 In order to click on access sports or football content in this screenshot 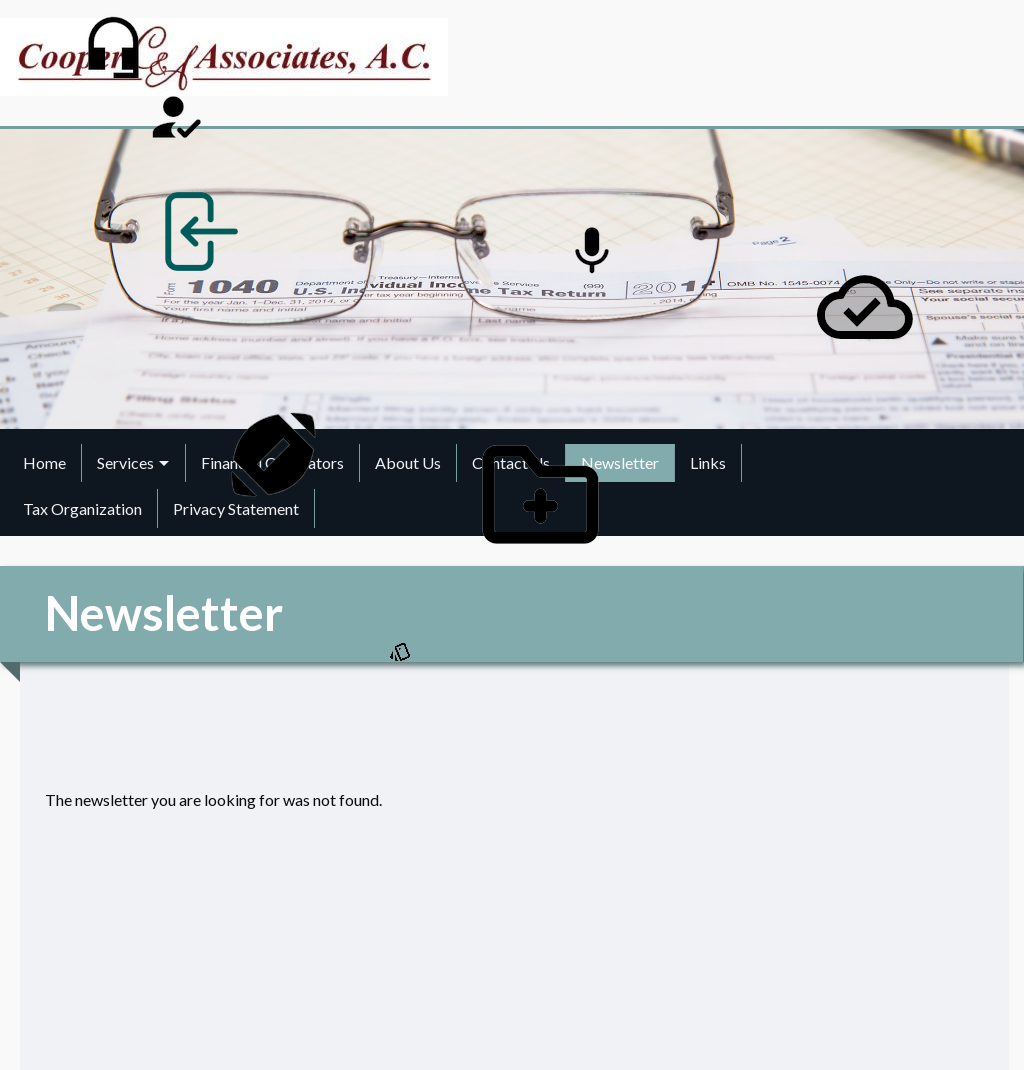, I will do `click(273, 454)`.